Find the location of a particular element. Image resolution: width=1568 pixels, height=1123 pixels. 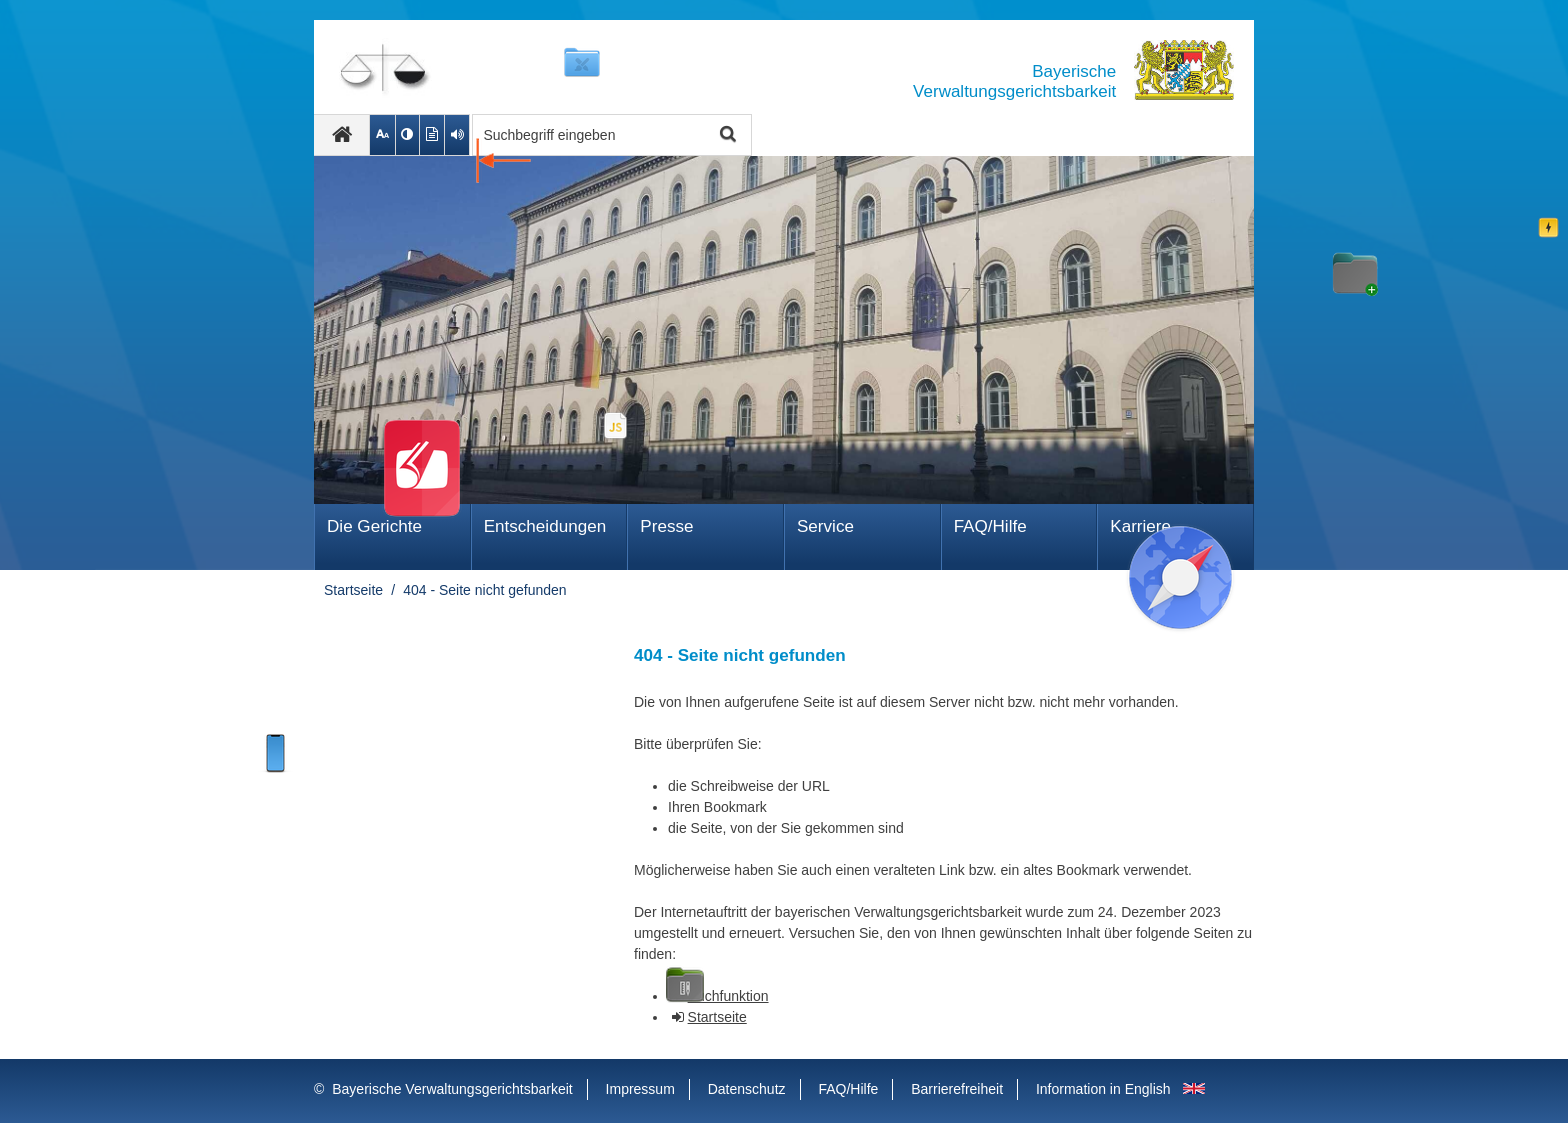

go to the first item in a list or sequence is located at coordinates (503, 160).